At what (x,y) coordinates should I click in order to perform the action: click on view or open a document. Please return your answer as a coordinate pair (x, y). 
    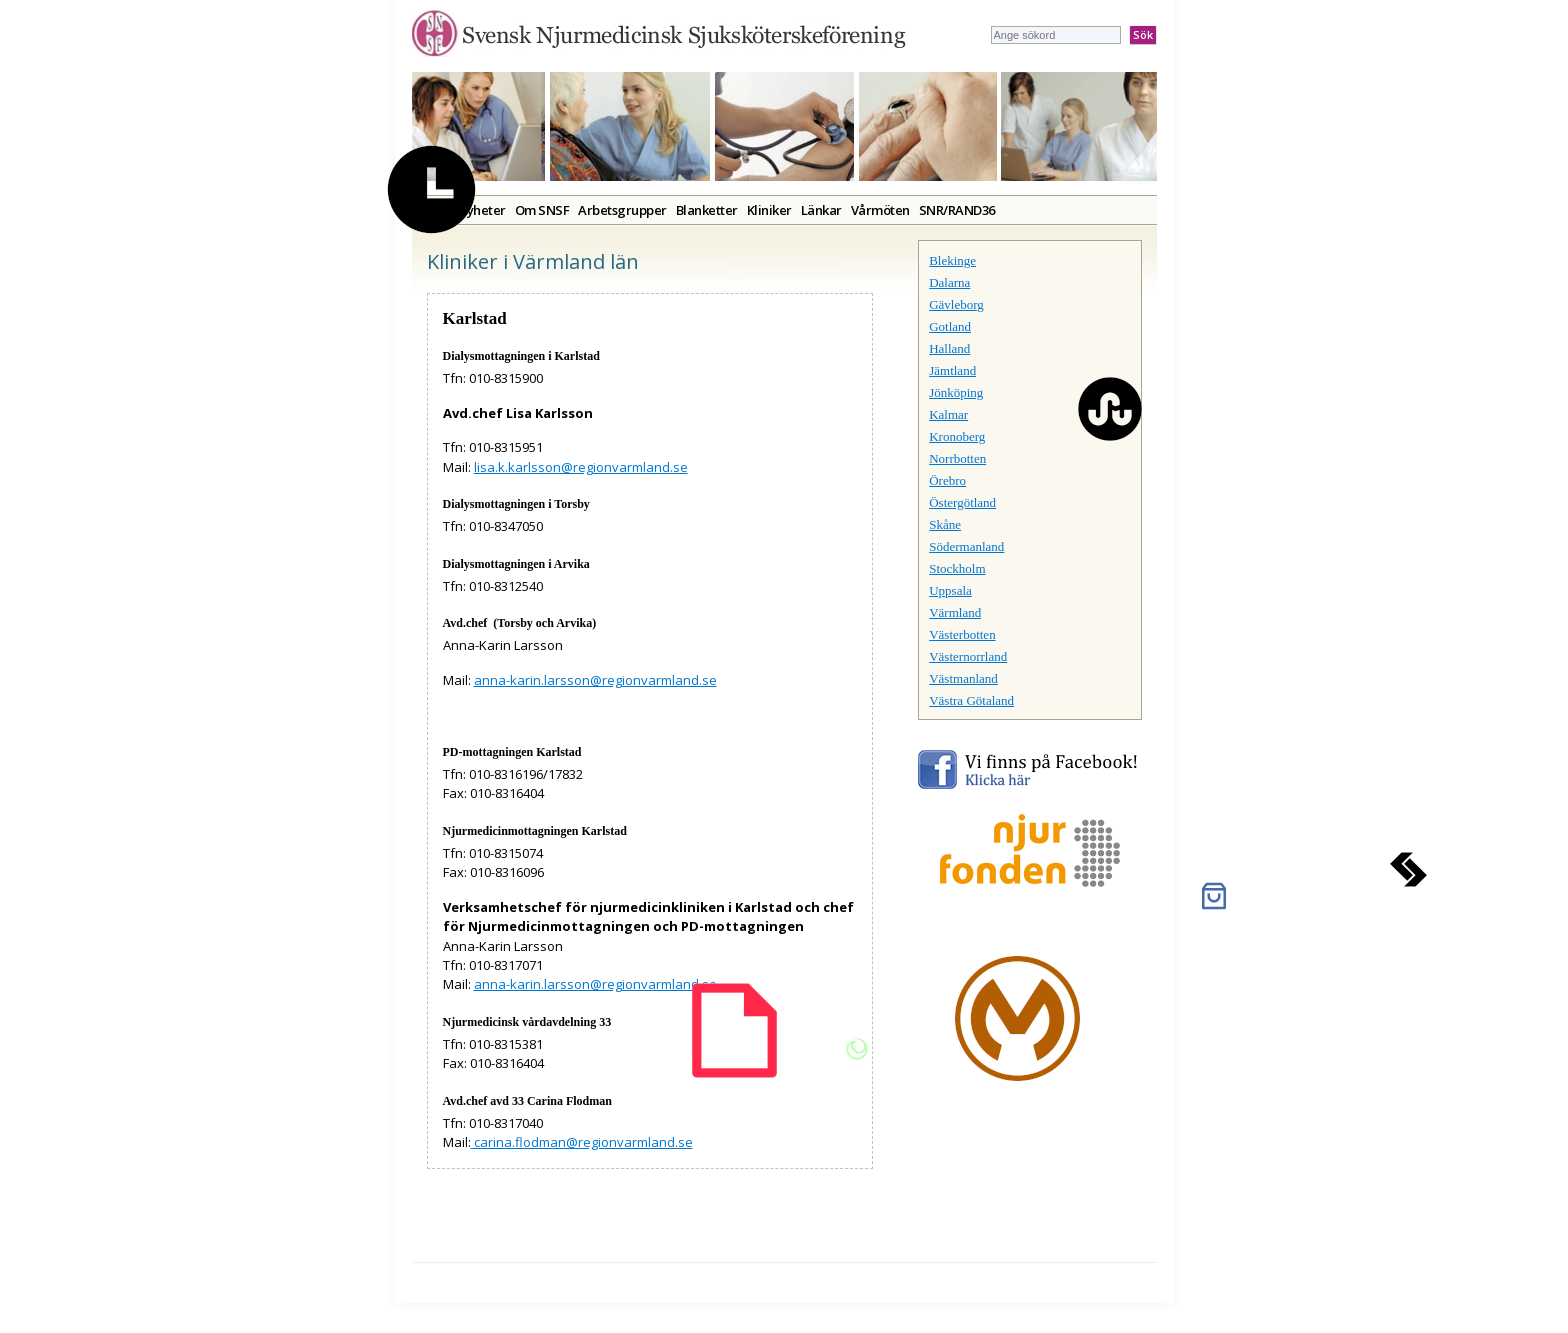
    Looking at the image, I should click on (734, 1030).